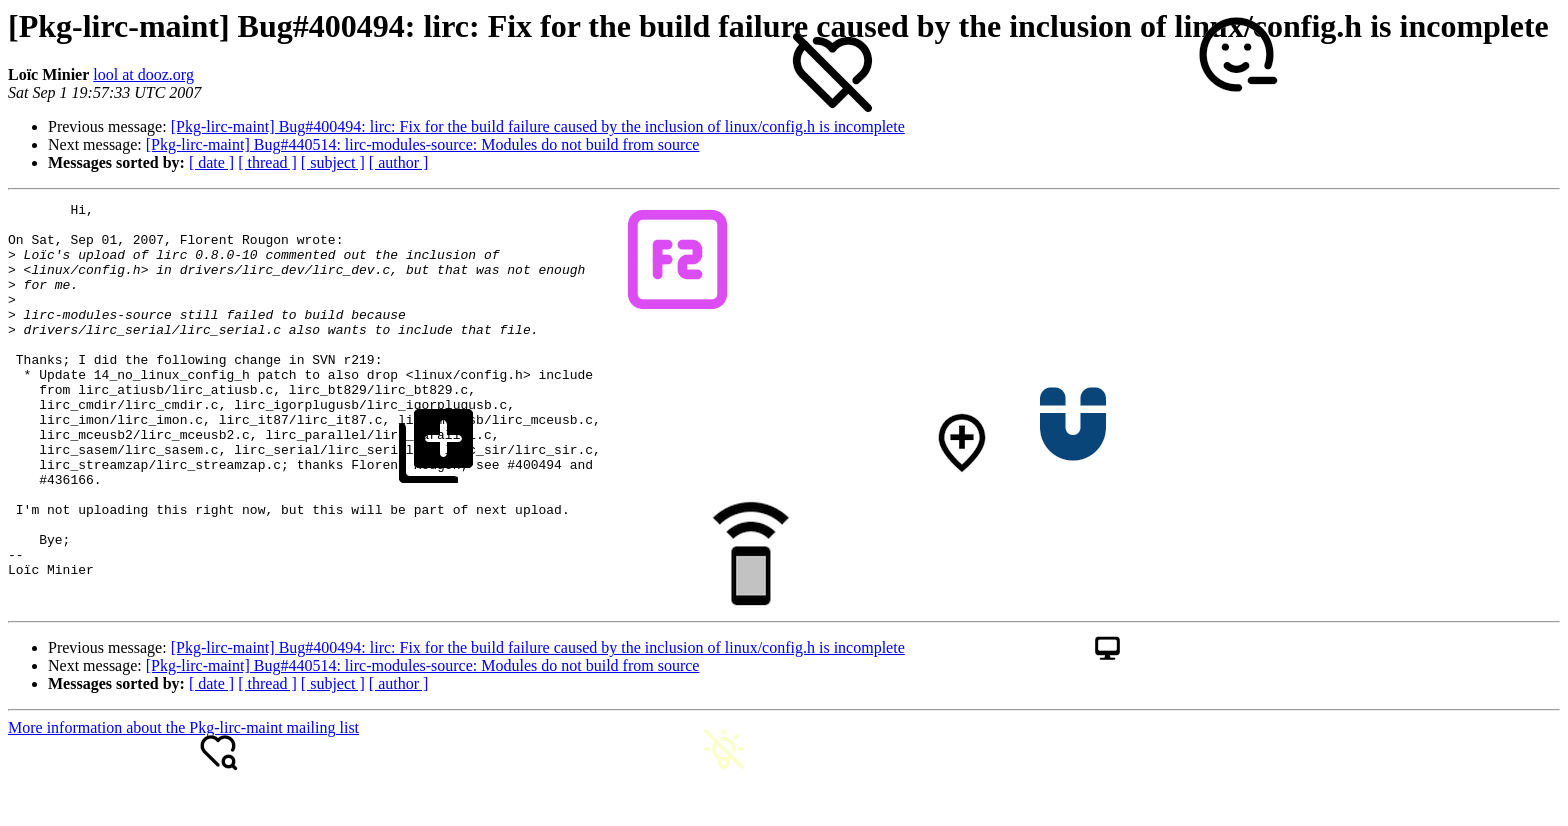 The image size is (1568, 826). Describe the element at coordinates (677, 259) in the screenshot. I see `toggle F2 function key shortcut` at that location.